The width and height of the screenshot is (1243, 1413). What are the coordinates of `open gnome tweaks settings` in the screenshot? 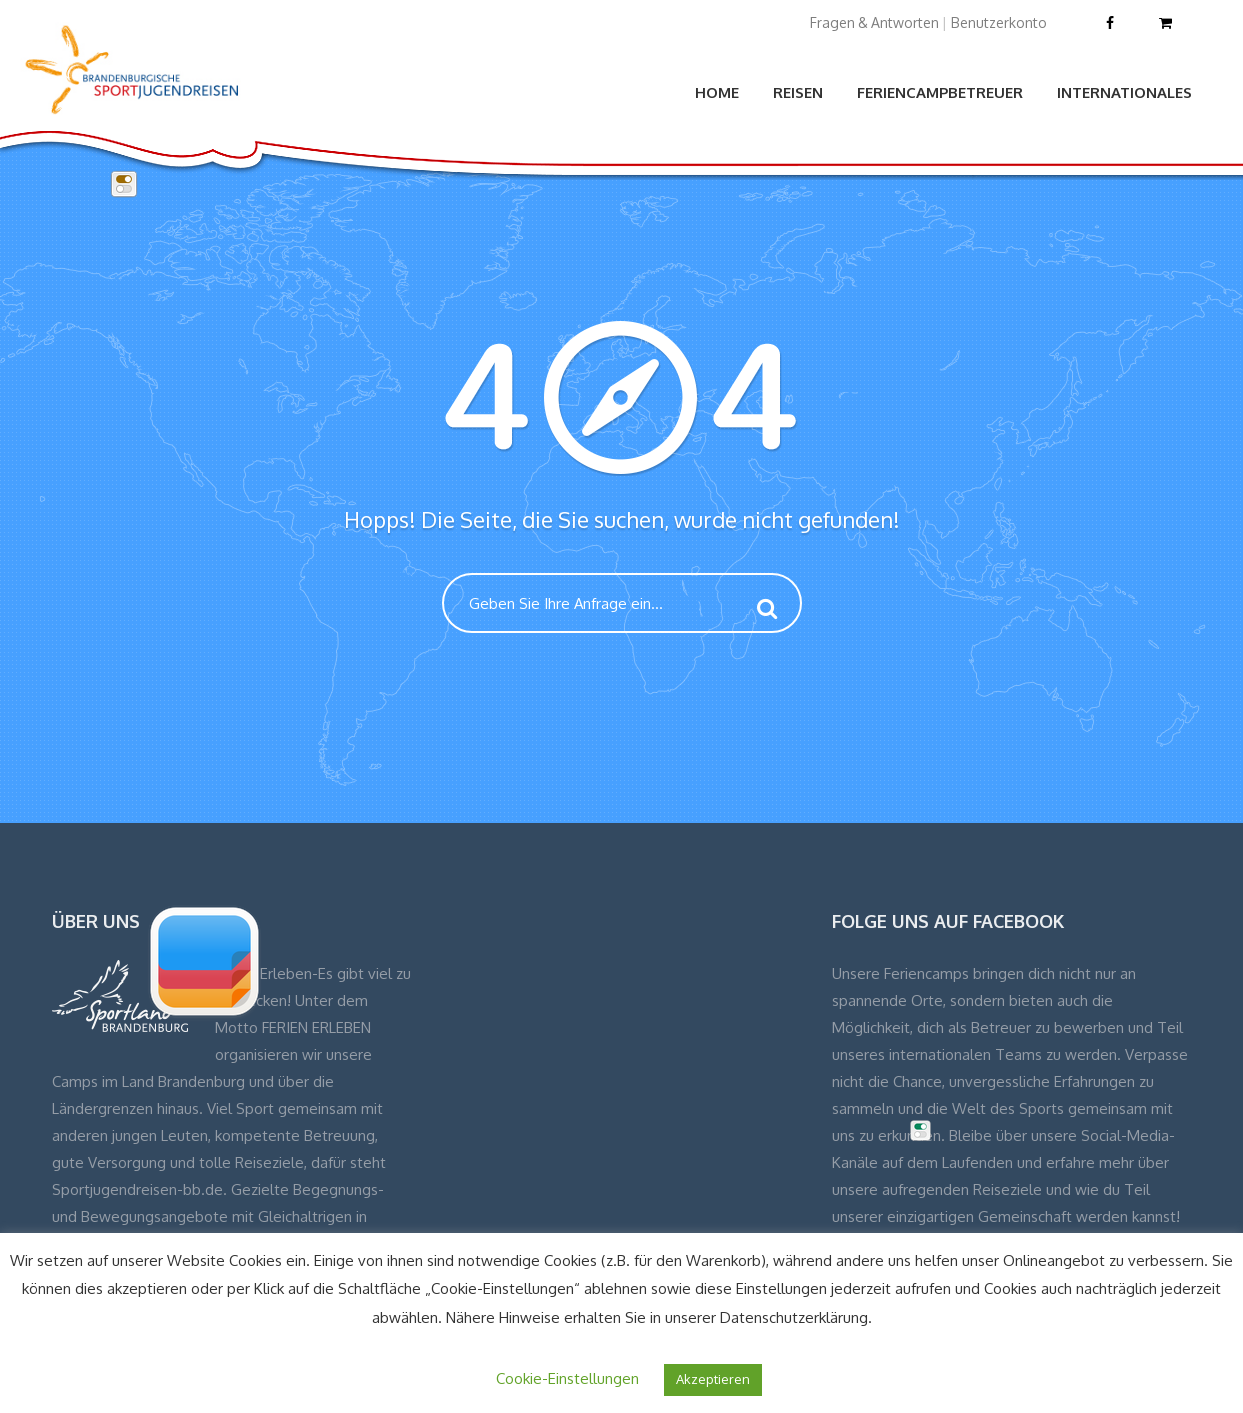 It's located at (124, 184).